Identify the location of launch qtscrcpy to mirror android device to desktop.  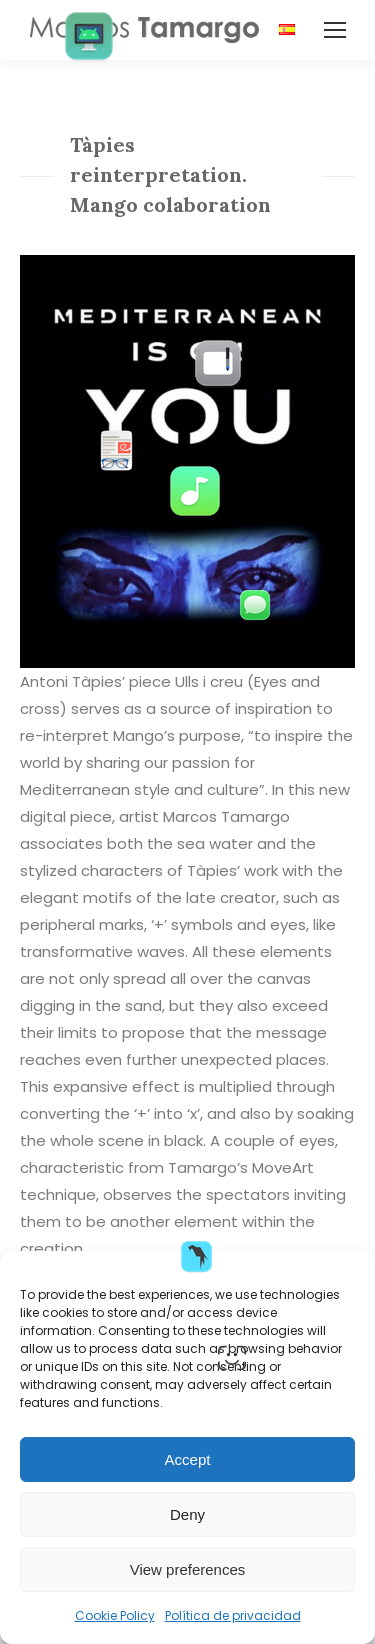
(89, 36).